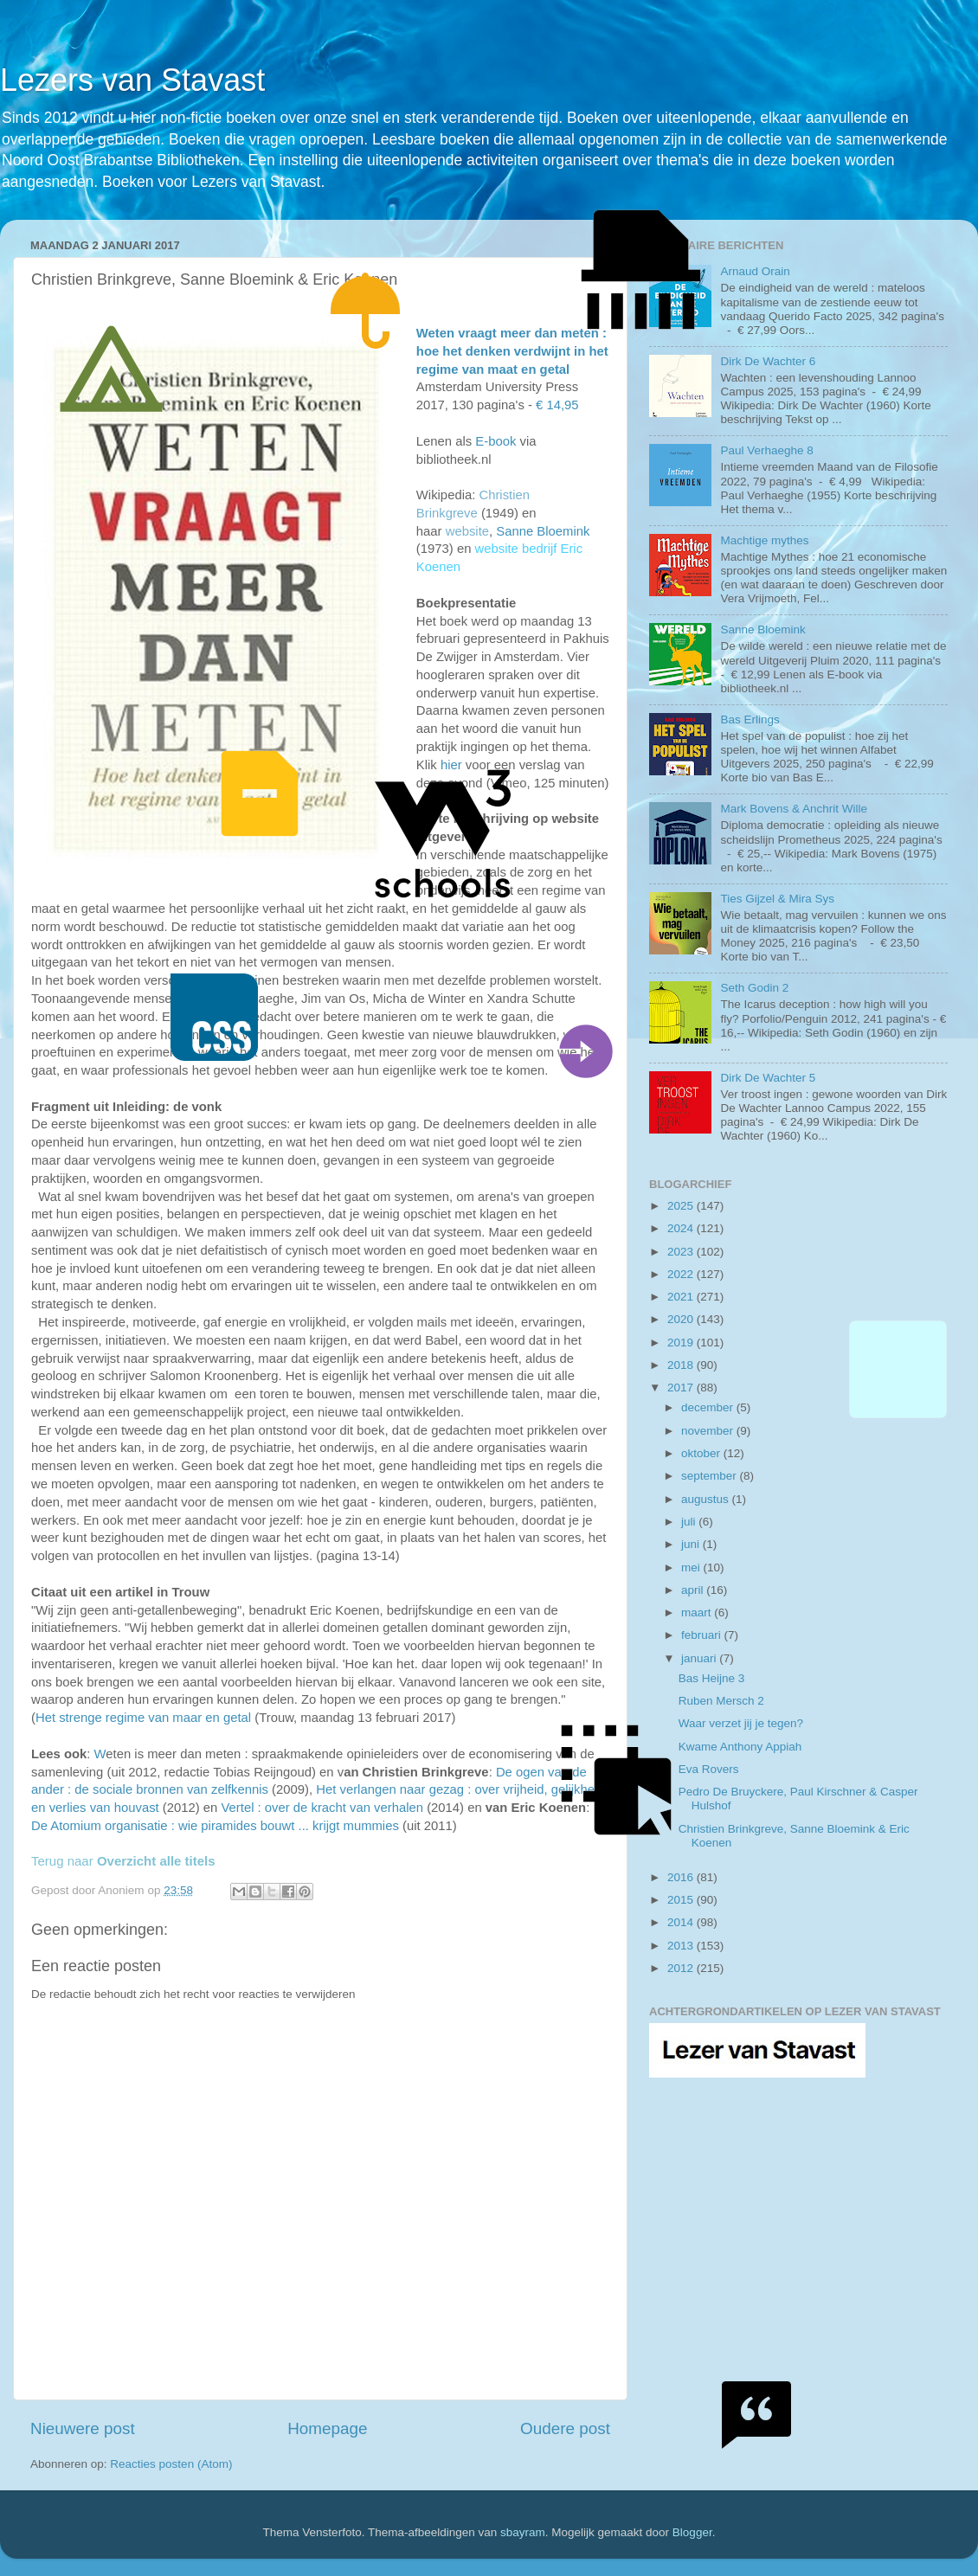  What do you see at coordinates (111, 369) in the screenshot?
I see `view camping or outdoor locations` at bounding box center [111, 369].